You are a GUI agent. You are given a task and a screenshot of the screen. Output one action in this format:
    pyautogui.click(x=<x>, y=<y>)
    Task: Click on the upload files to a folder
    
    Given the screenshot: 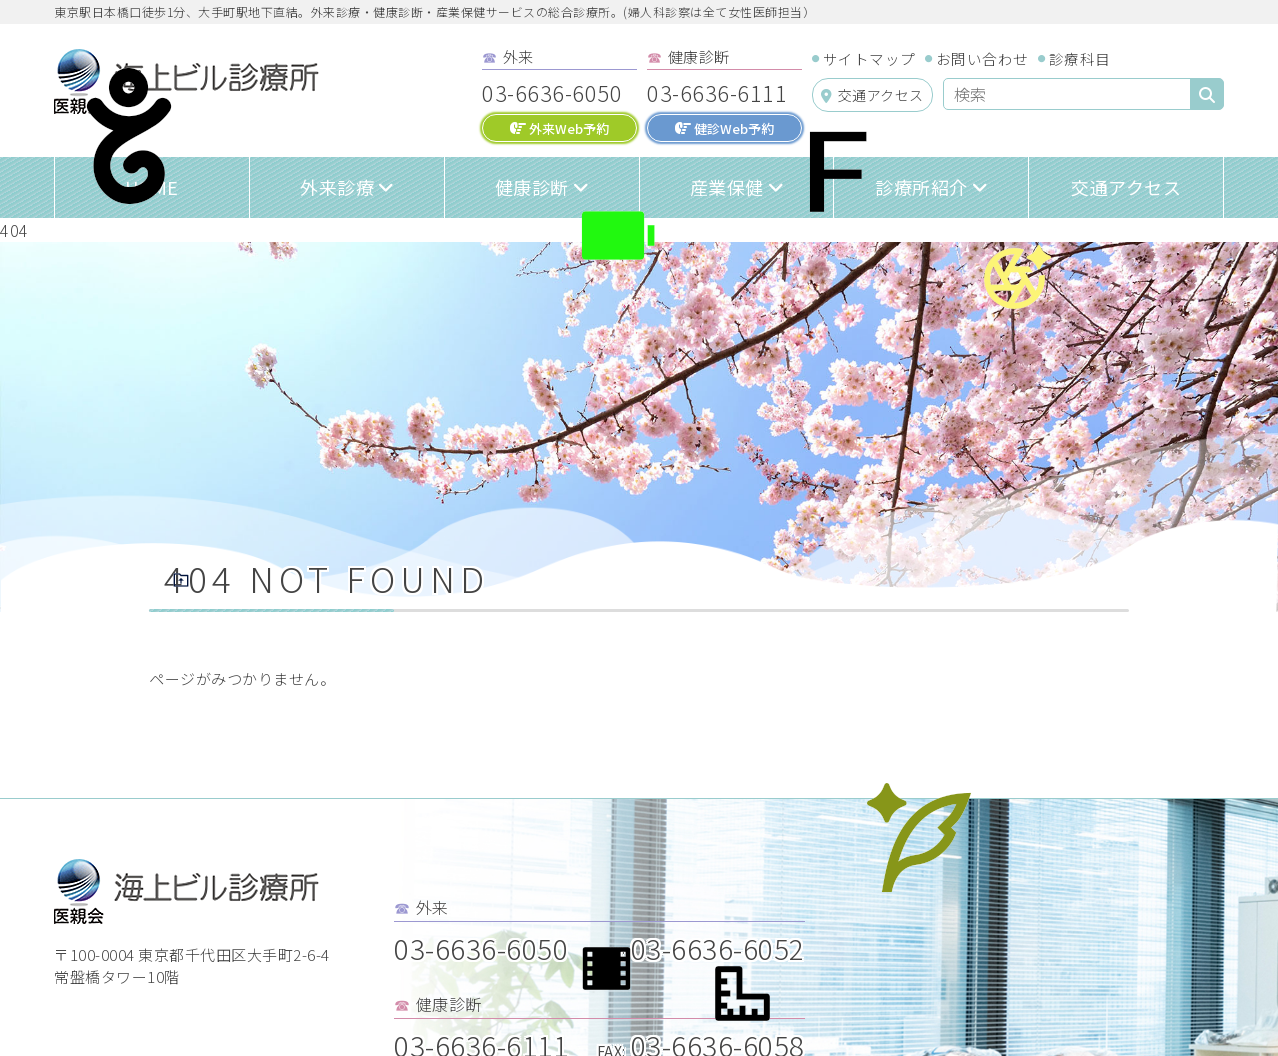 What is the action you would take?
    pyautogui.click(x=181, y=580)
    